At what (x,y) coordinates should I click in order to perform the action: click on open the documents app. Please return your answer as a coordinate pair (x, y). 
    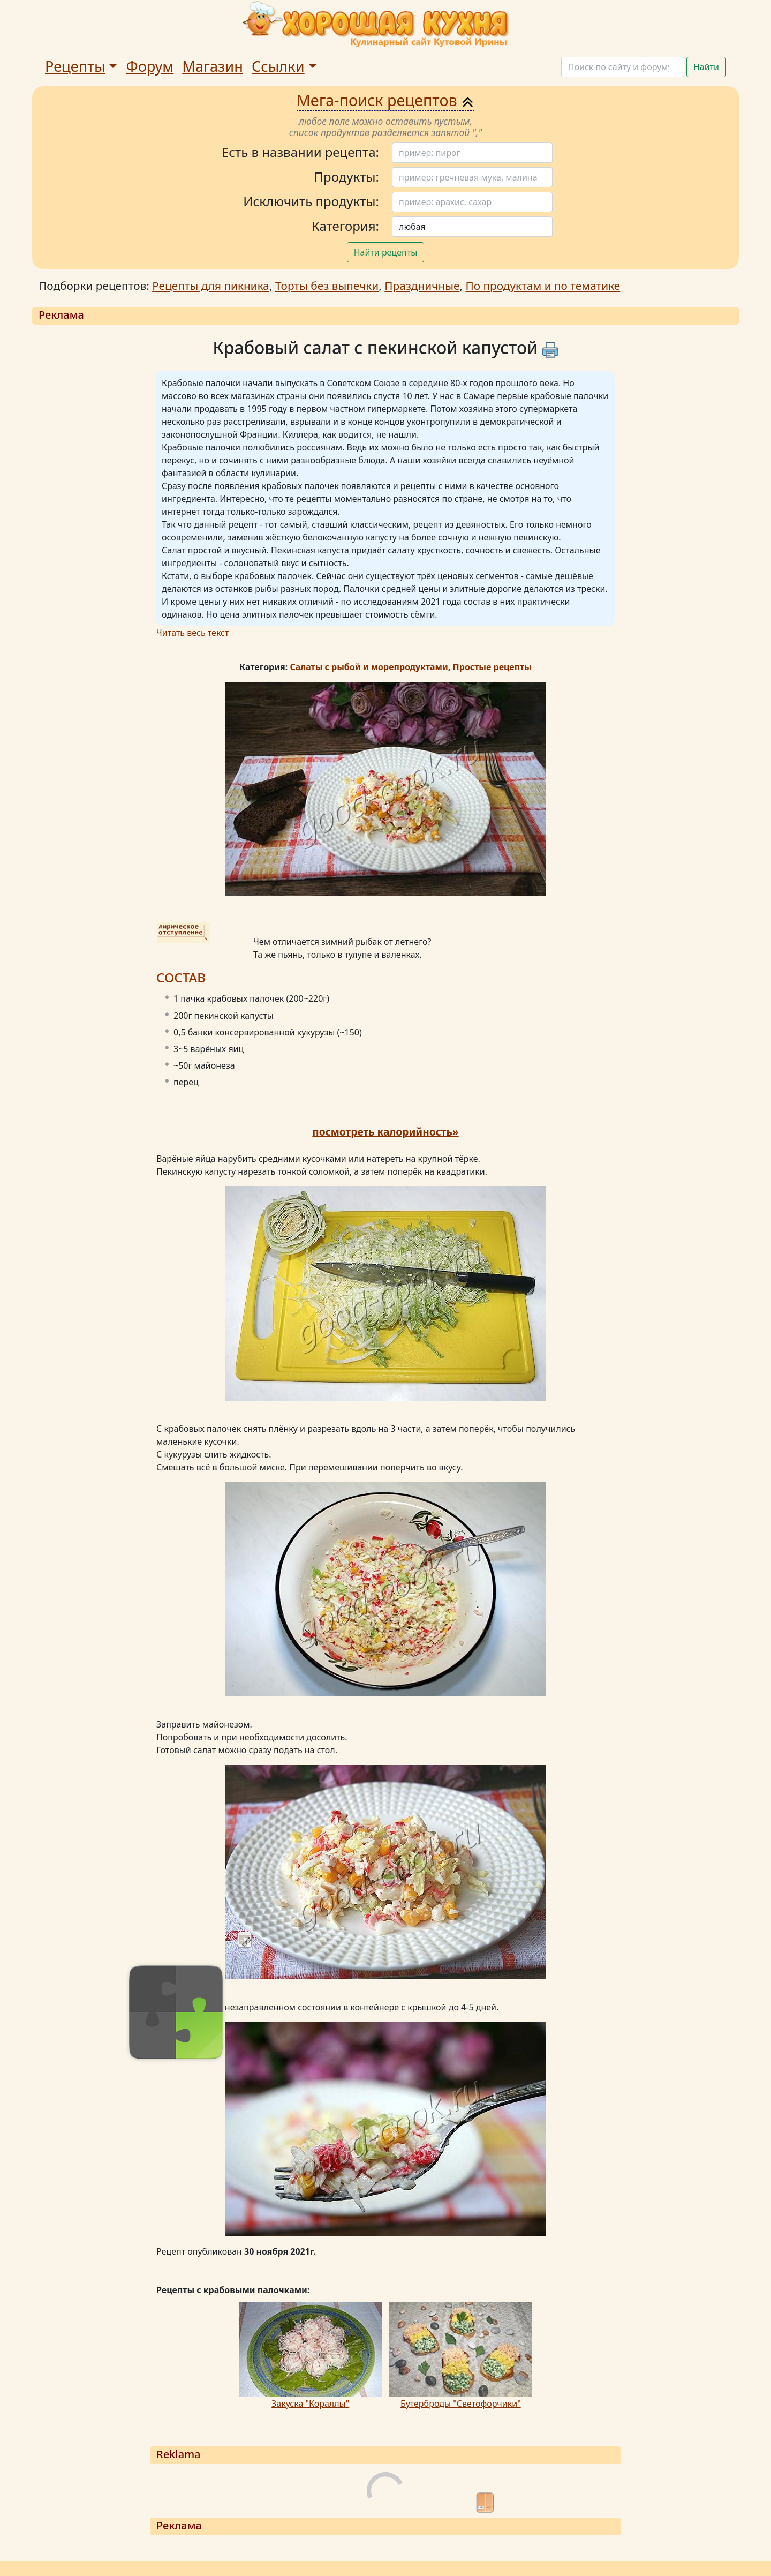
    Looking at the image, I should click on (245, 1940).